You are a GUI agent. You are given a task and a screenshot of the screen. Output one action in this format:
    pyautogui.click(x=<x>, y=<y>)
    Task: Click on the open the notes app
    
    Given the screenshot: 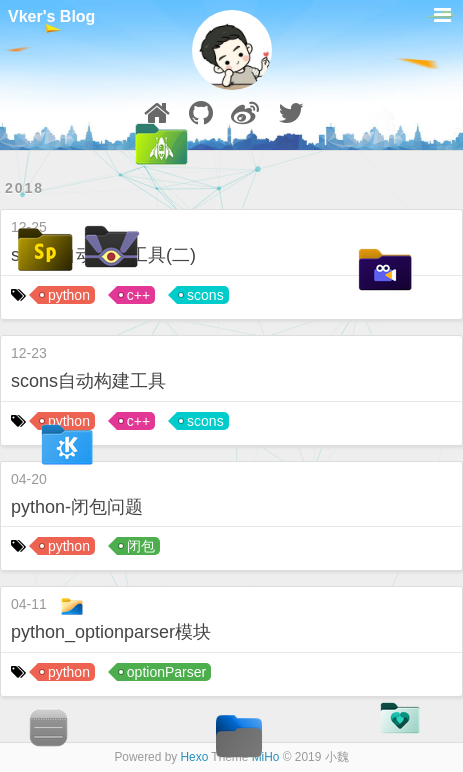 What is the action you would take?
    pyautogui.click(x=48, y=727)
    